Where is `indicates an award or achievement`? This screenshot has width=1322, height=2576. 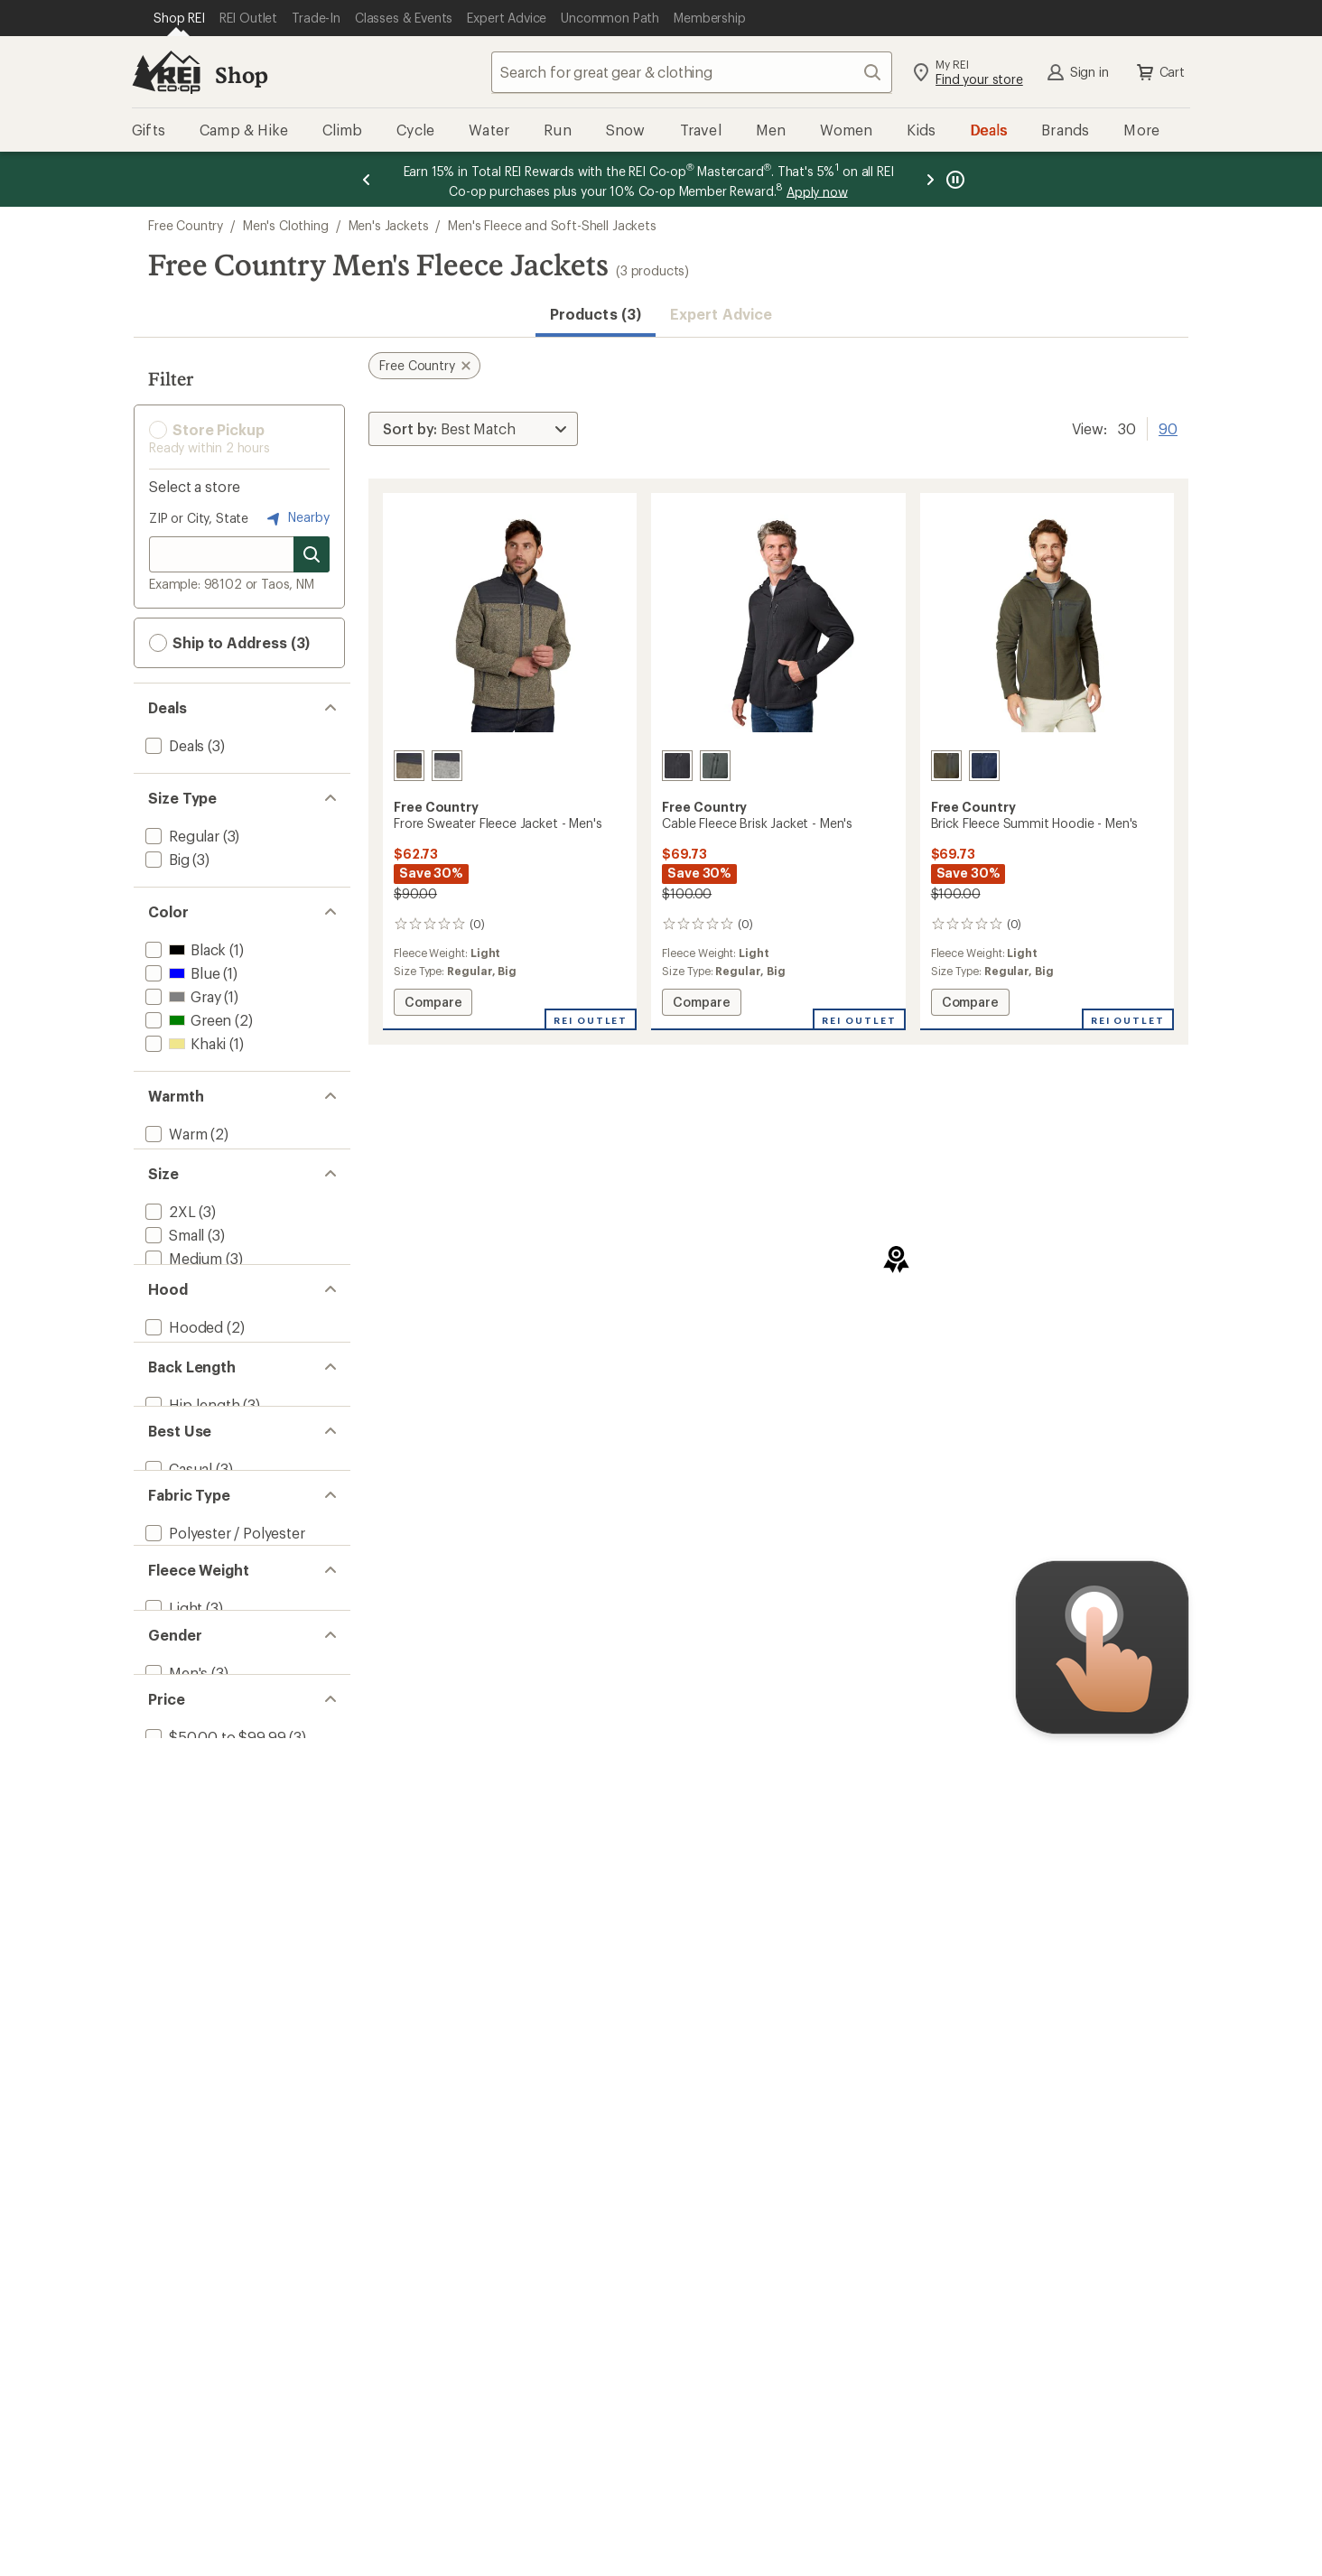
indicates an award or achievement is located at coordinates (896, 1259).